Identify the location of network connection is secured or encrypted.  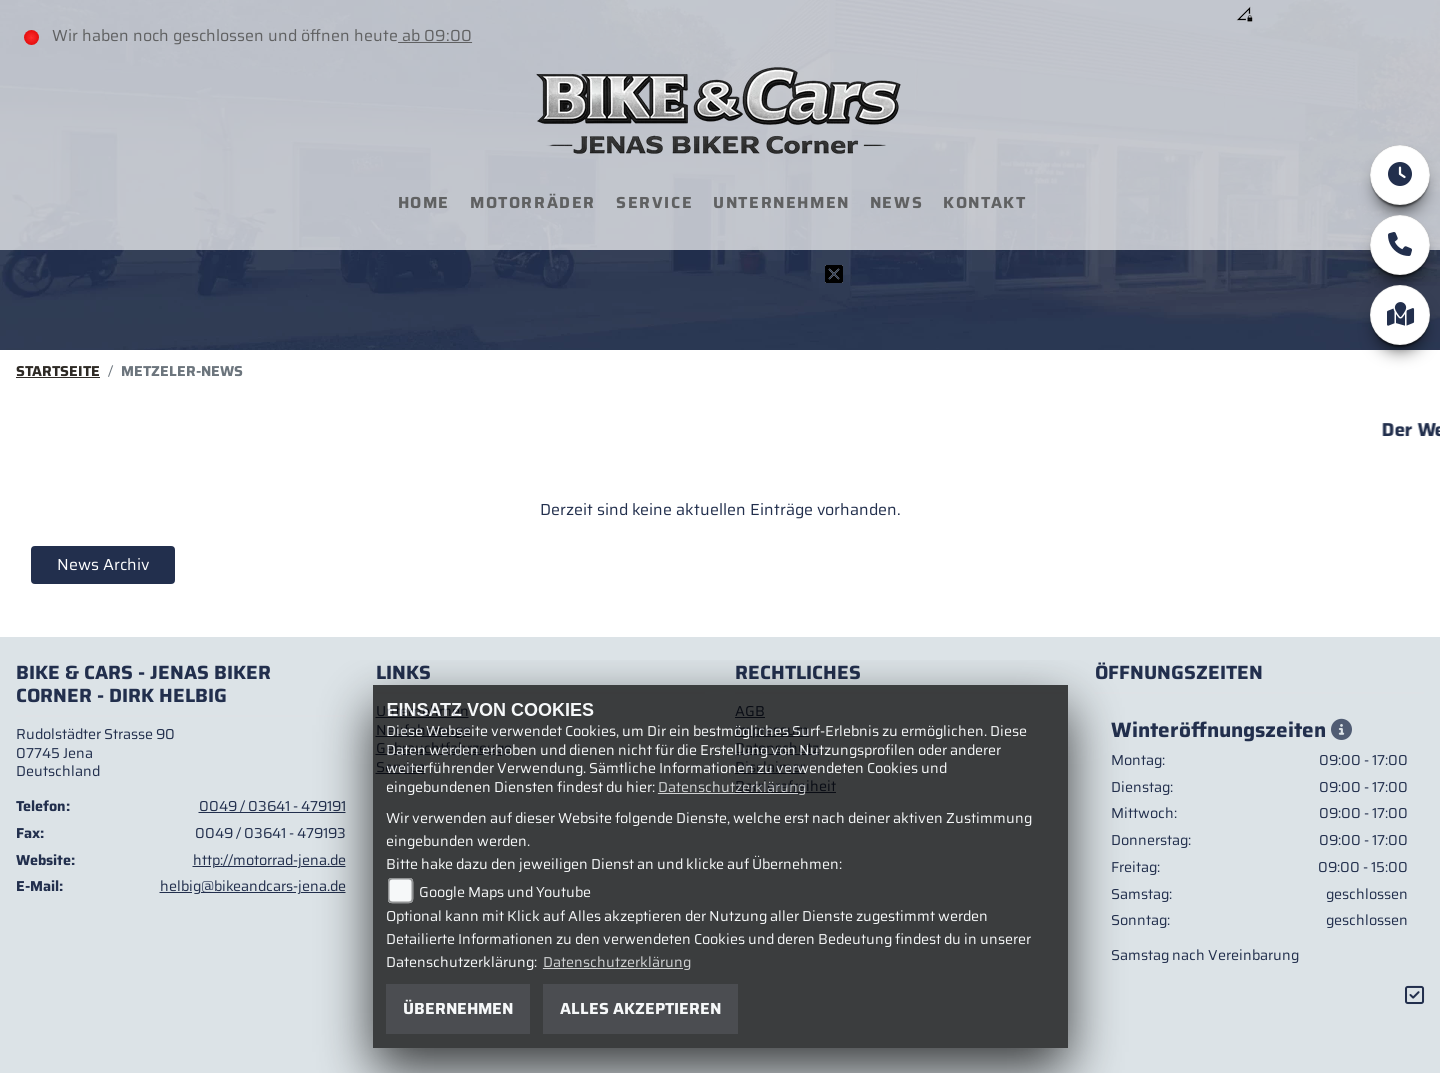
(1244, 14).